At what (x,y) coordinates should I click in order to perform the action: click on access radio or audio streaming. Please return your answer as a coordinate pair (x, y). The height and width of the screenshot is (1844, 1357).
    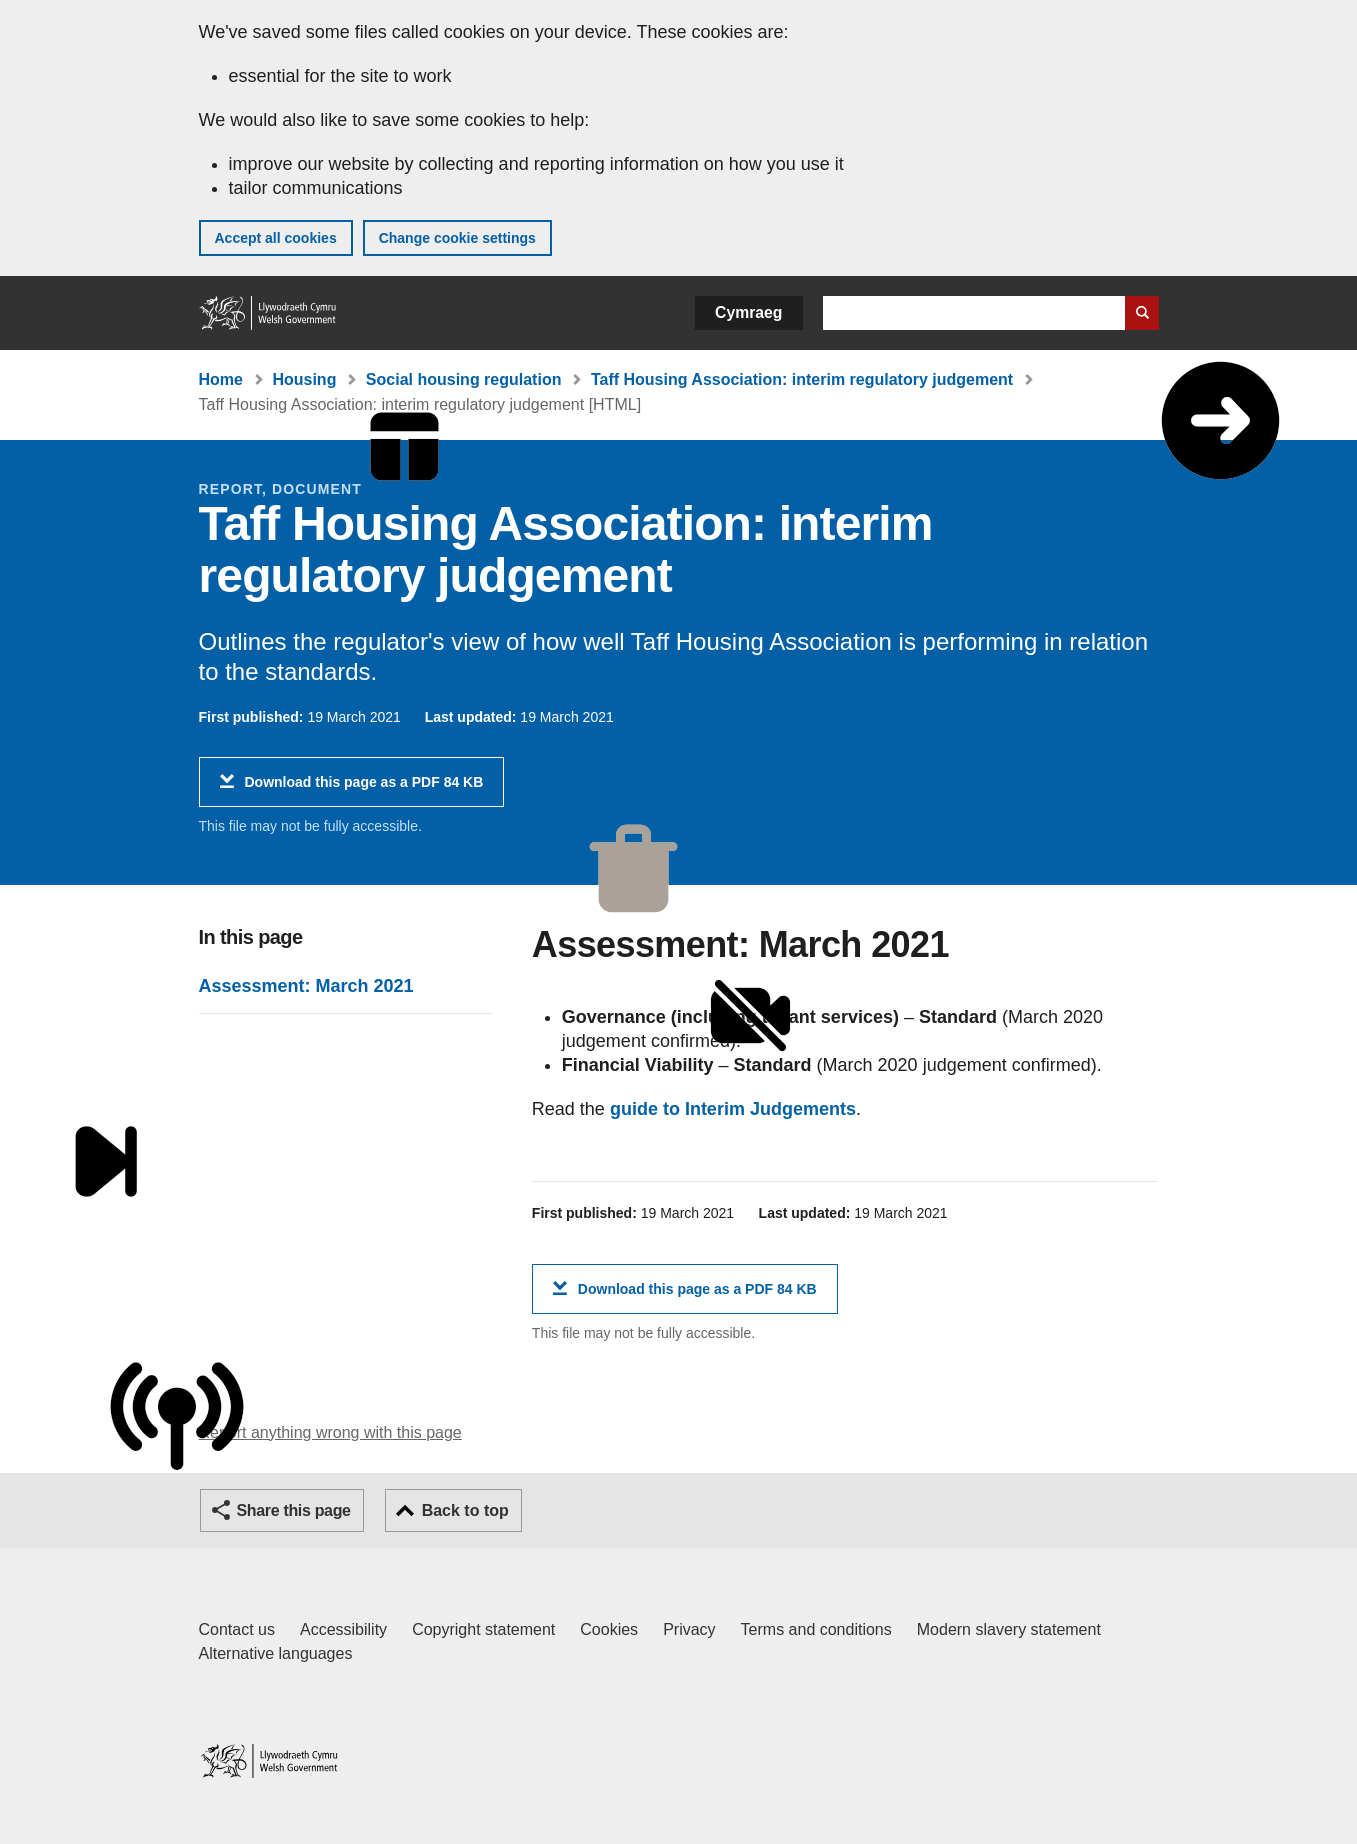
    Looking at the image, I should click on (177, 1413).